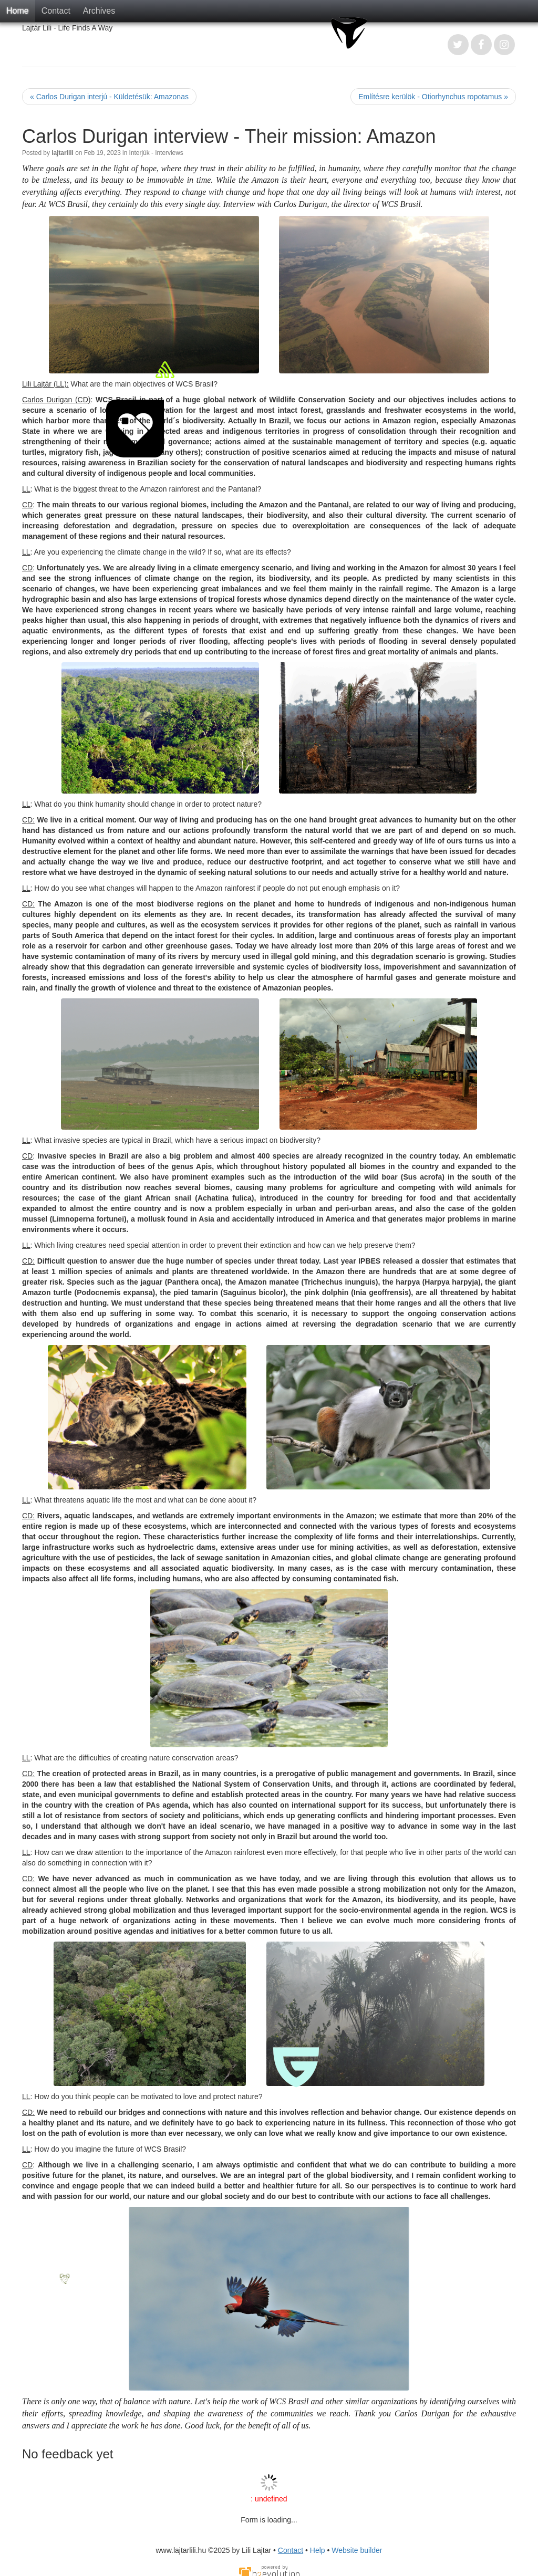 The height and width of the screenshot is (2576, 538). Describe the element at coordinates (349, 33) in the screenshot. I see `freenet brand logo` at that location.